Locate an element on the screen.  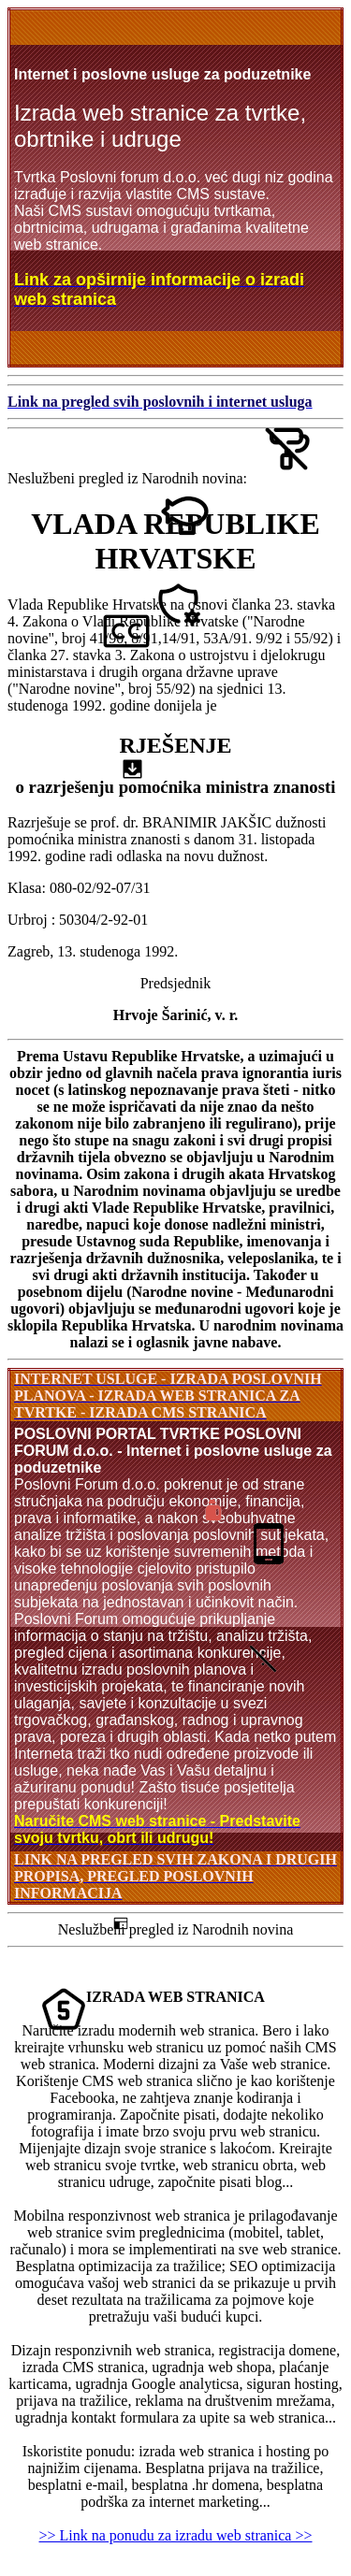
switch to tablet view or mode is located at coordinates (269, 1544).